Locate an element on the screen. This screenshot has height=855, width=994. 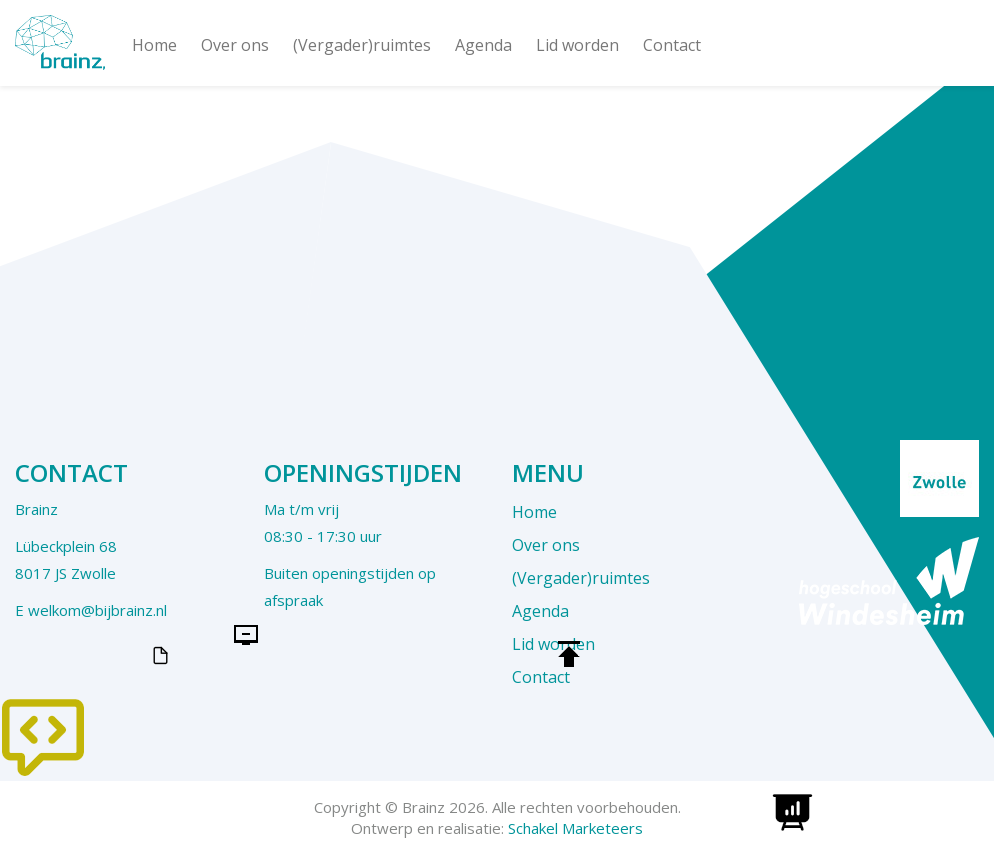
open code review comments is located at coordinates (43, 735).